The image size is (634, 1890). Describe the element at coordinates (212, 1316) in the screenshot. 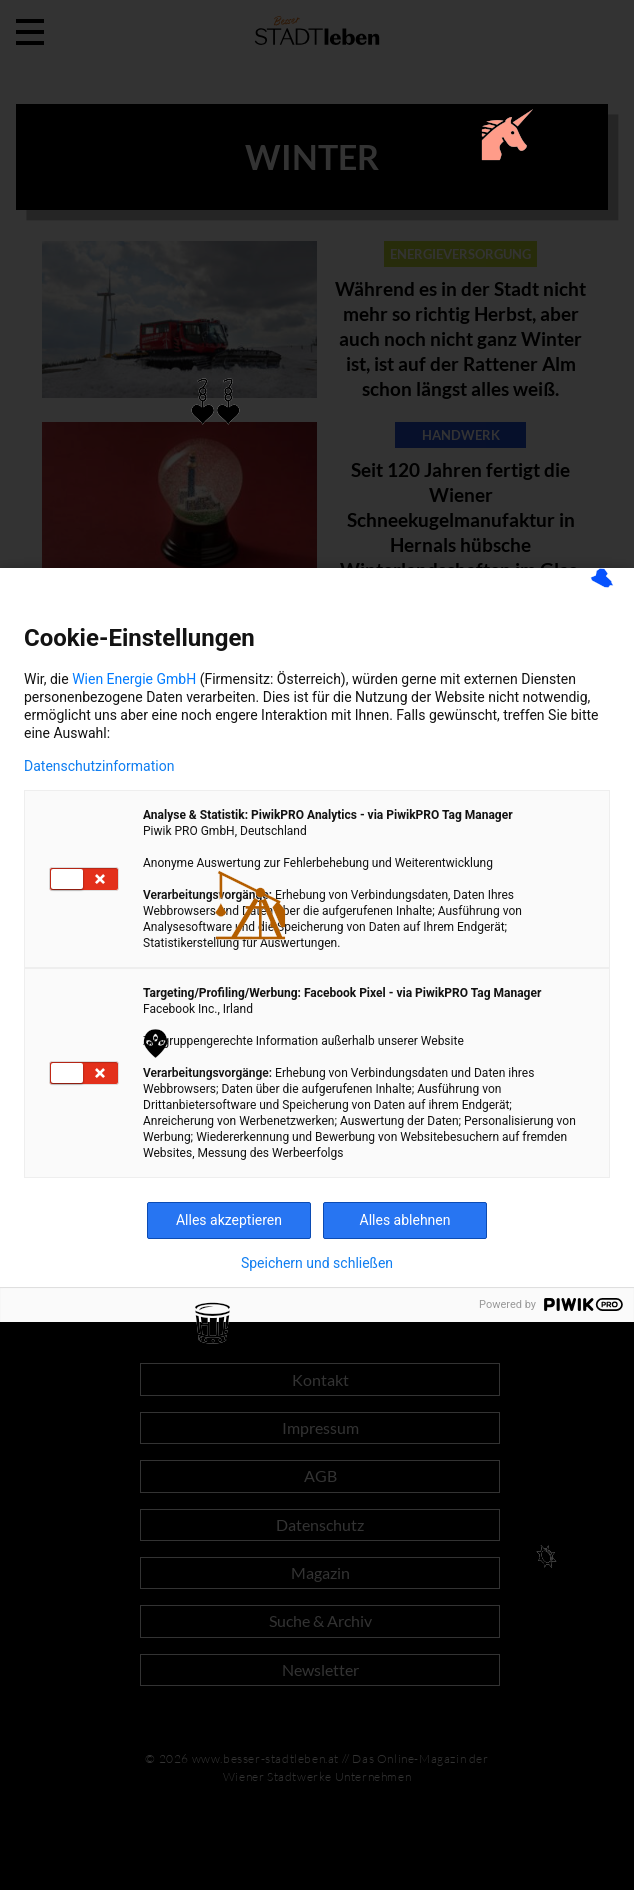

I see `indicates a full inventory or storage container` at that location.